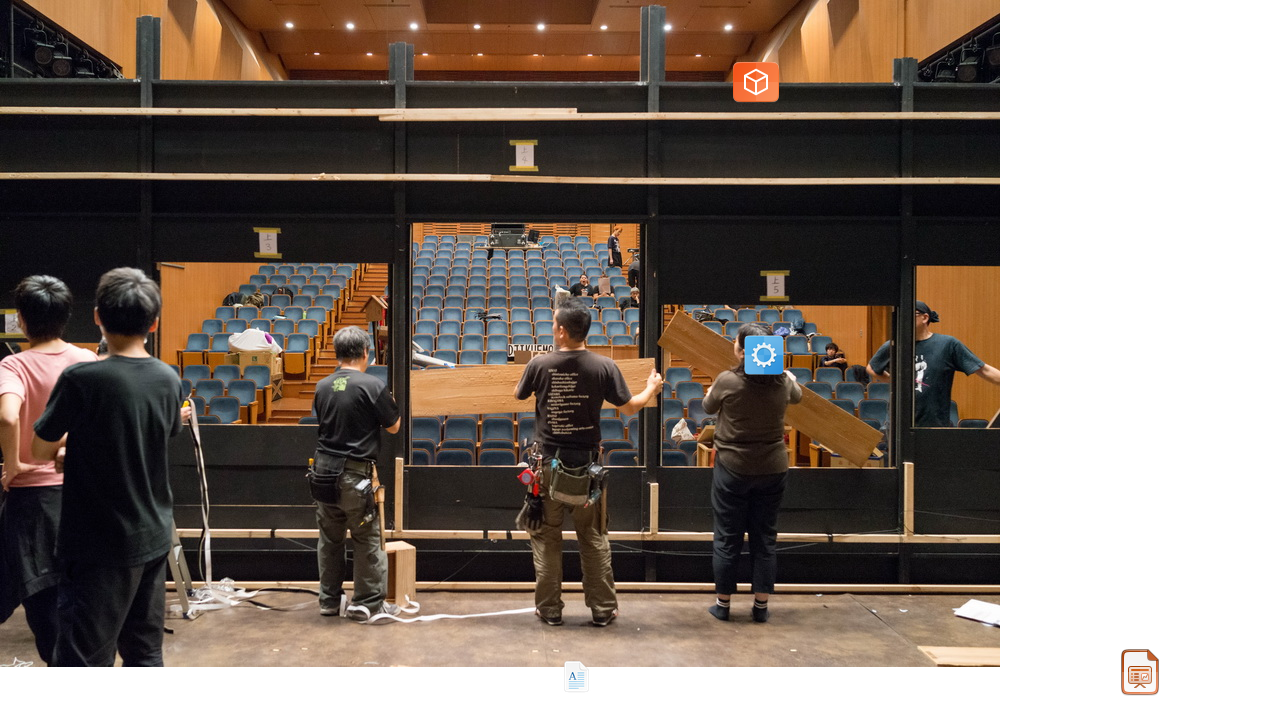 The image size is (1280, 720). What do you see at coordinates (576, 676) in the screenshot?
I see `open a text document file` at bounding box center [576, 676].